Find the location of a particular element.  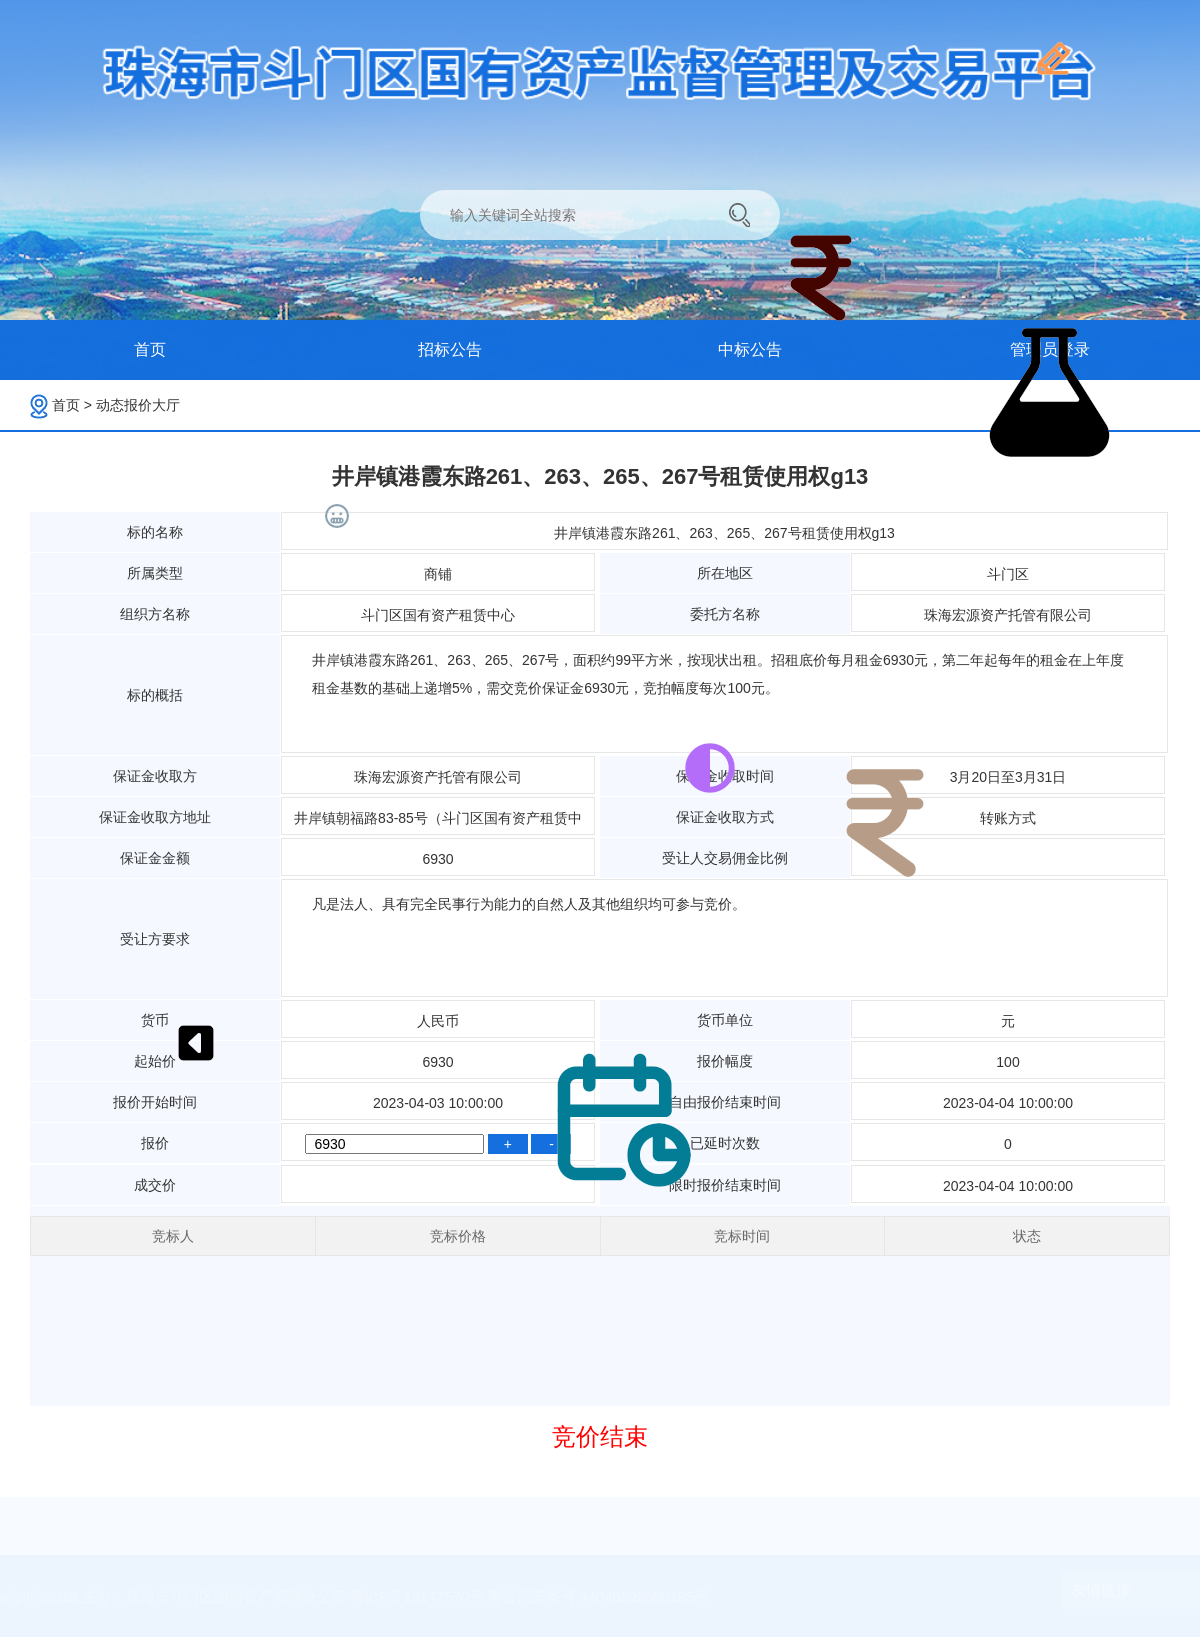

view calendar analytics and statistics is located at coordinates (621, 1117).